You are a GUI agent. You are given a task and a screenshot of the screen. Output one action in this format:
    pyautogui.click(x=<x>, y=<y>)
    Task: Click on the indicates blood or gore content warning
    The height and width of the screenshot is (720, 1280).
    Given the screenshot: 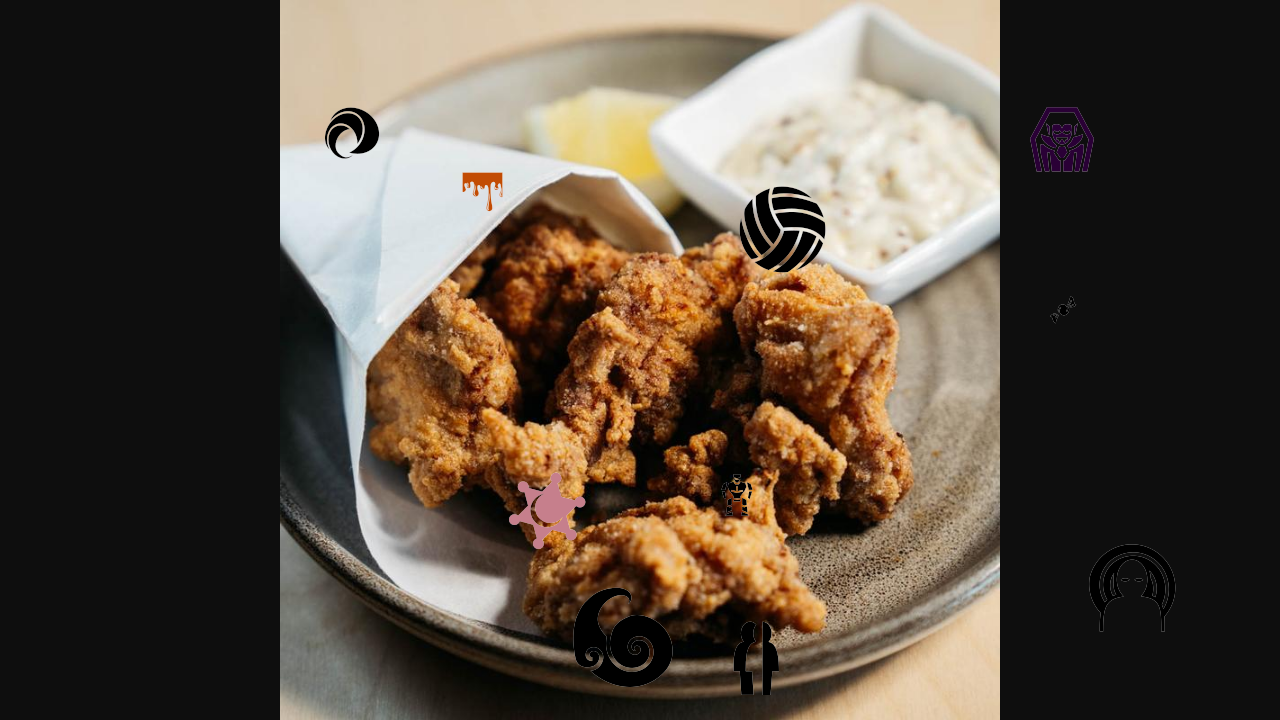 What is the action you would take?
    pyautogui.click(x=482, y=192)
    